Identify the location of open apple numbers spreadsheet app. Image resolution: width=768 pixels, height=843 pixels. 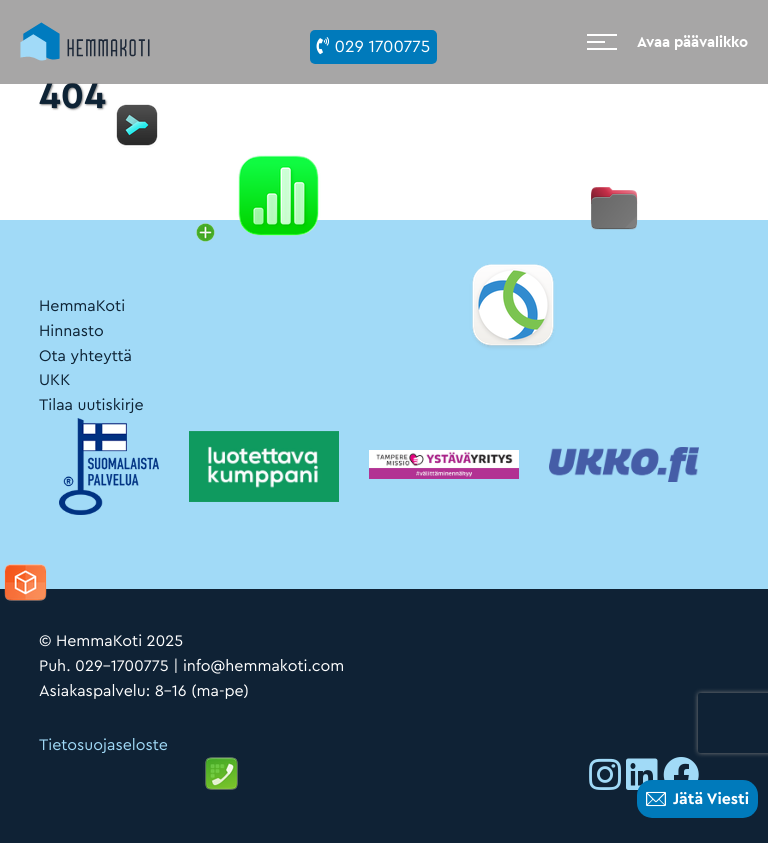
(278, 195).